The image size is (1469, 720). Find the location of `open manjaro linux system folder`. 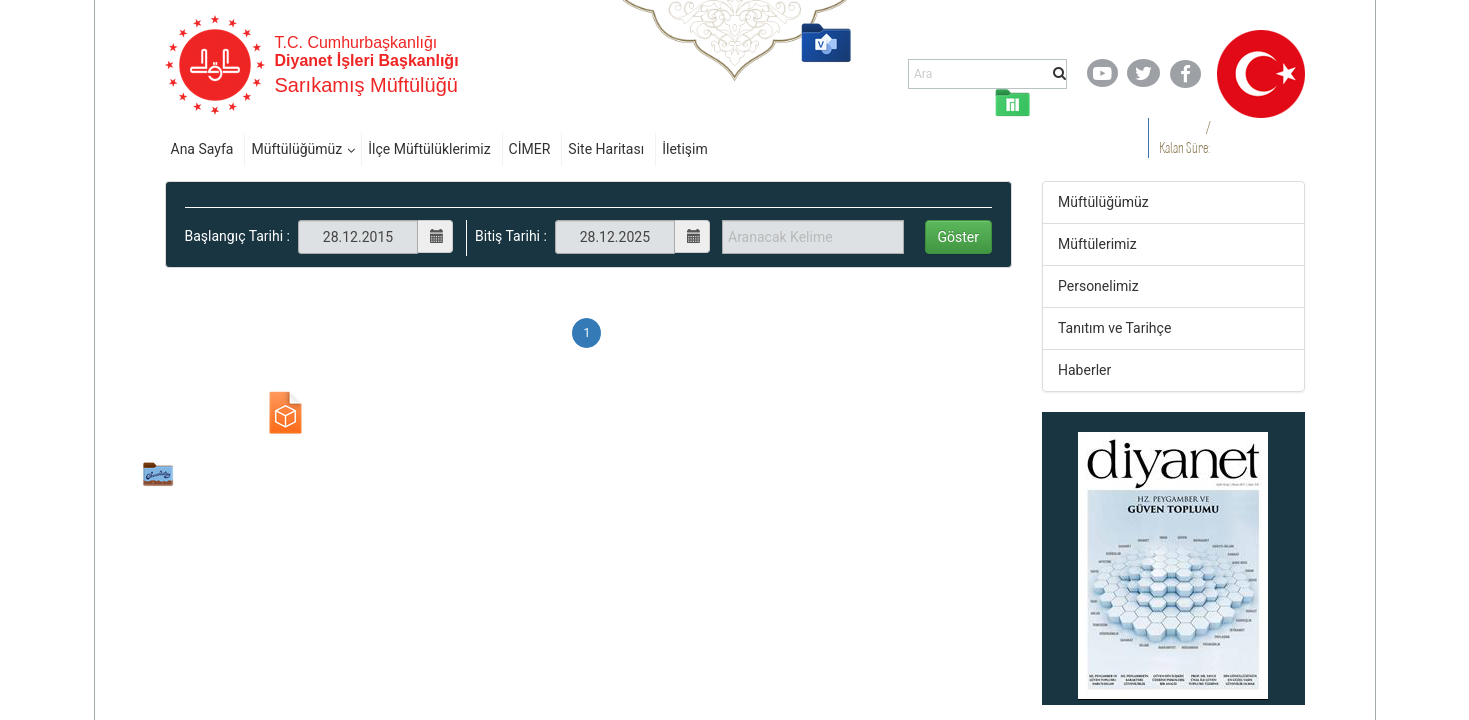

open manjaro linux system folder is located at coordinates (1012, 103).